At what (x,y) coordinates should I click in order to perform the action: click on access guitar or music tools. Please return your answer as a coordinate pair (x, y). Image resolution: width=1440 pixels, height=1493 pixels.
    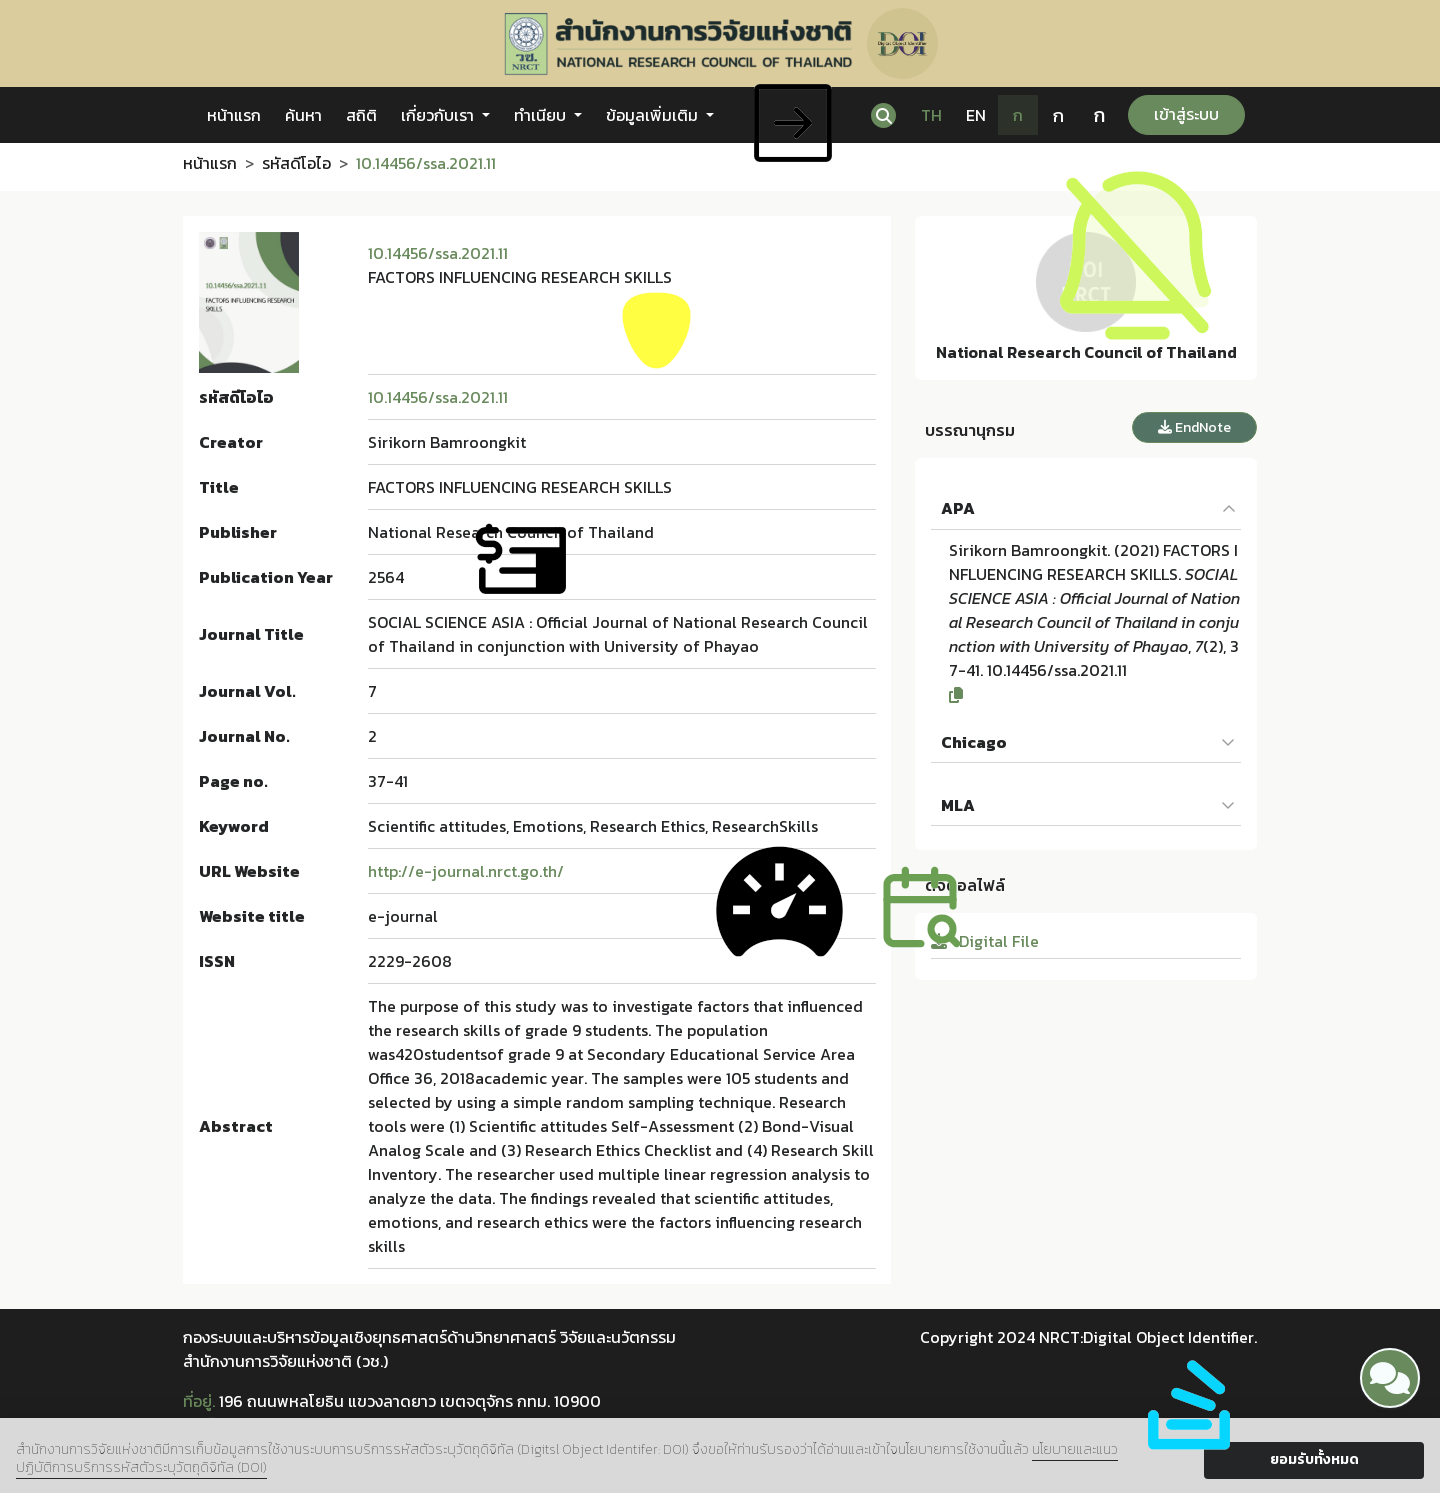
    Looking at the image, I should click on (656, 330).